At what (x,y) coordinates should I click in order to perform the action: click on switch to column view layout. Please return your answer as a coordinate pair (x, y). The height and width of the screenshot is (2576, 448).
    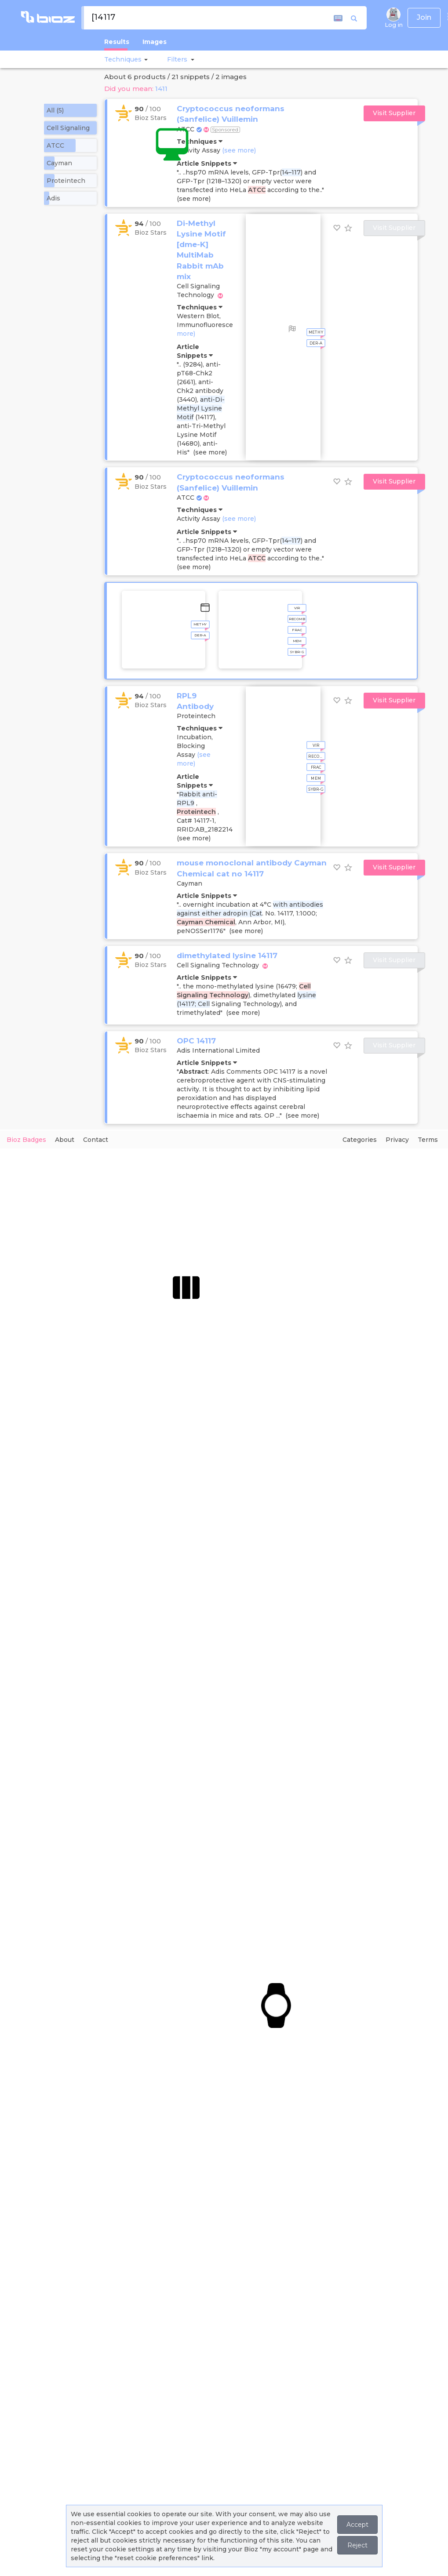
    Looking at the image, I should click on (186, 1287).